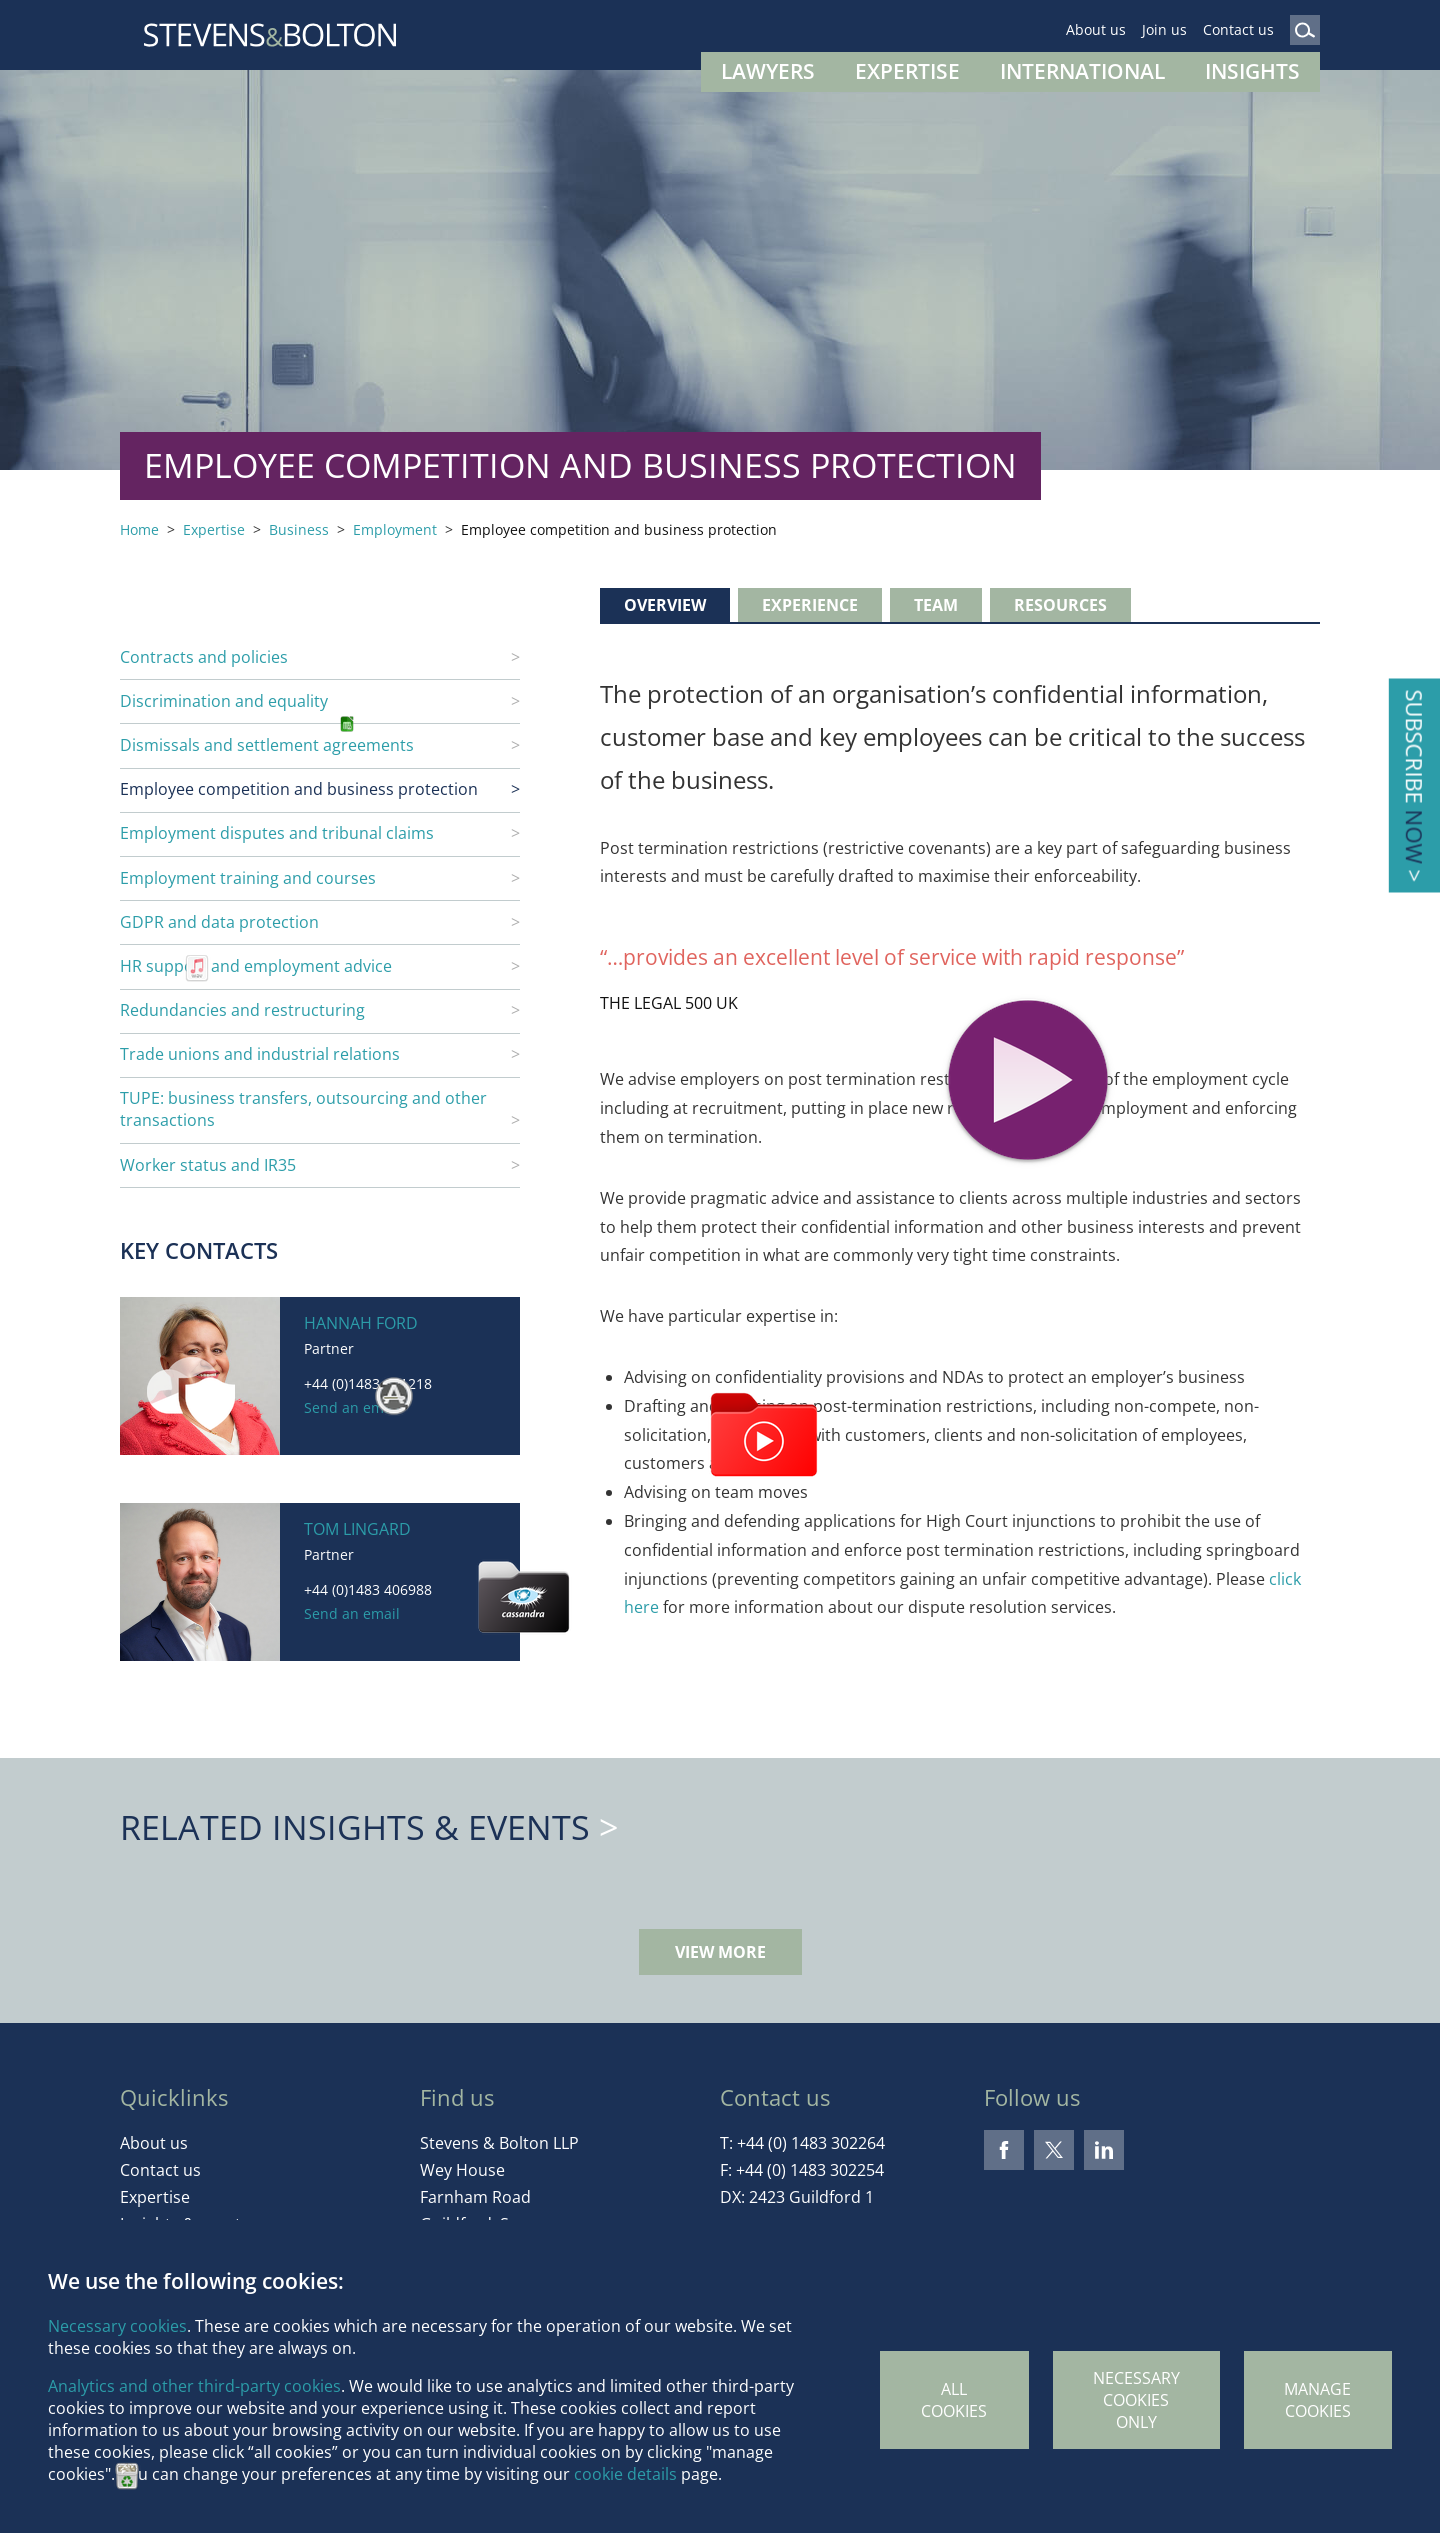 This screenshot has width=1440, height=2533. Describe the element at coordinates (191, 1386) in the screenshot. I see `file is syncing to OneDrive cloud storage` at that location.